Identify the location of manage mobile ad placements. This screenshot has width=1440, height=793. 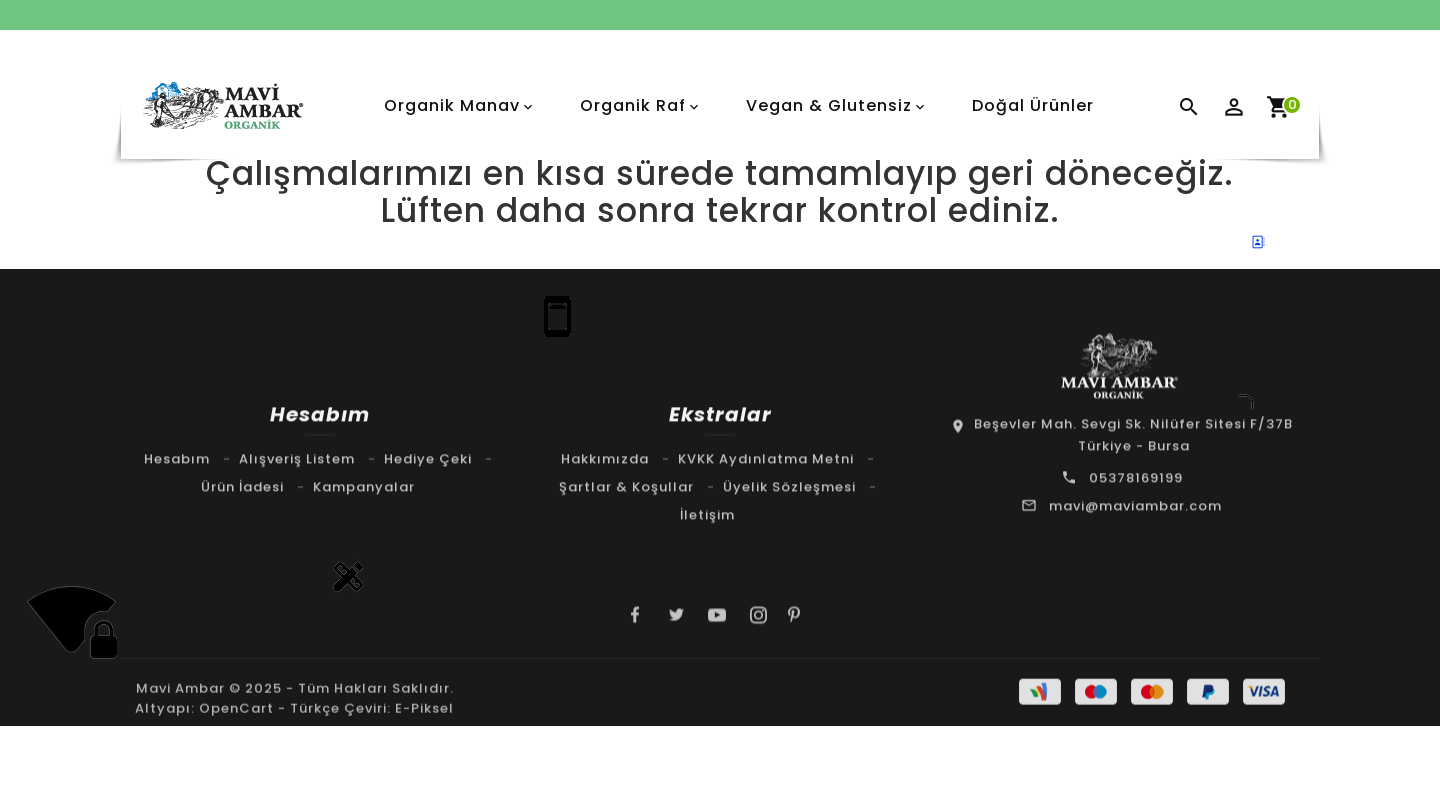
(557, 316).